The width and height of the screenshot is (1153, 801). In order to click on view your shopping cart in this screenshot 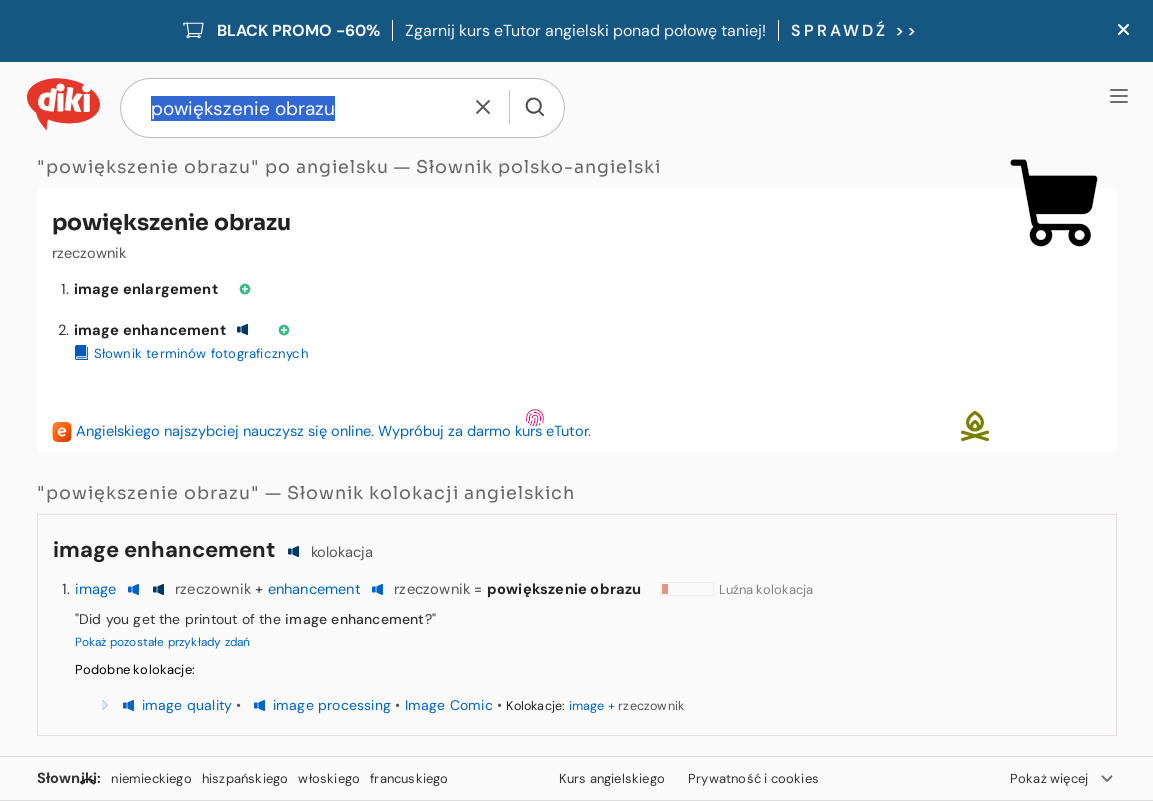, I will do `click(1055, 204)`.